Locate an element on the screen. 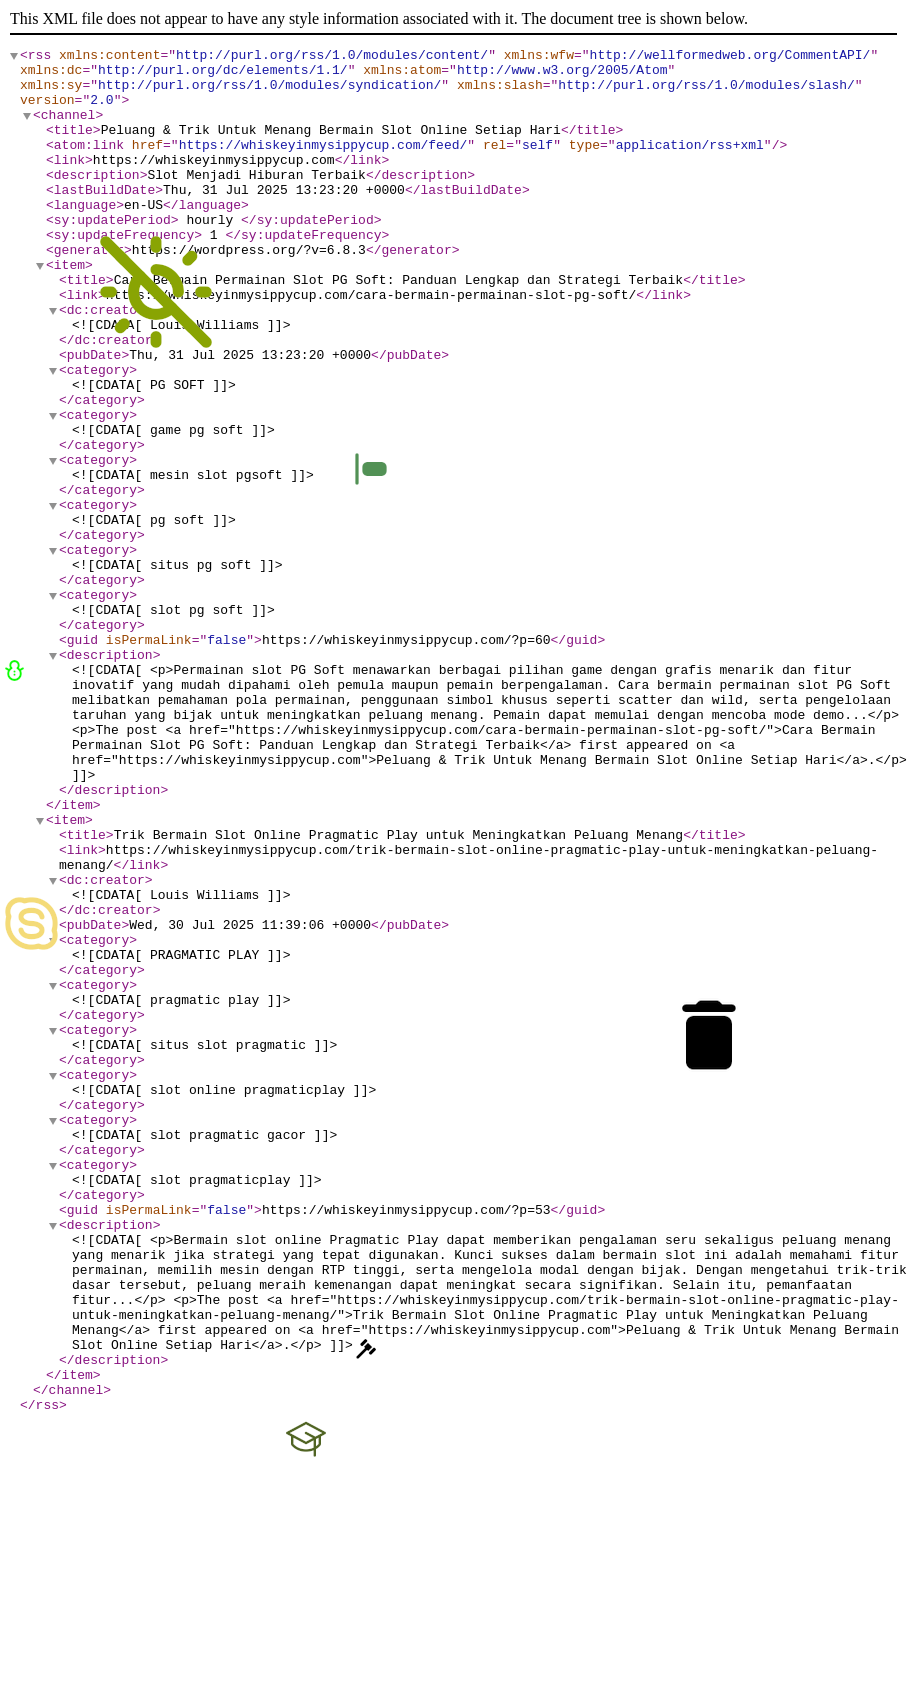 This screenshot has width=907, height=1686. disable light mode or brightness is located at coordinates (156, 292).